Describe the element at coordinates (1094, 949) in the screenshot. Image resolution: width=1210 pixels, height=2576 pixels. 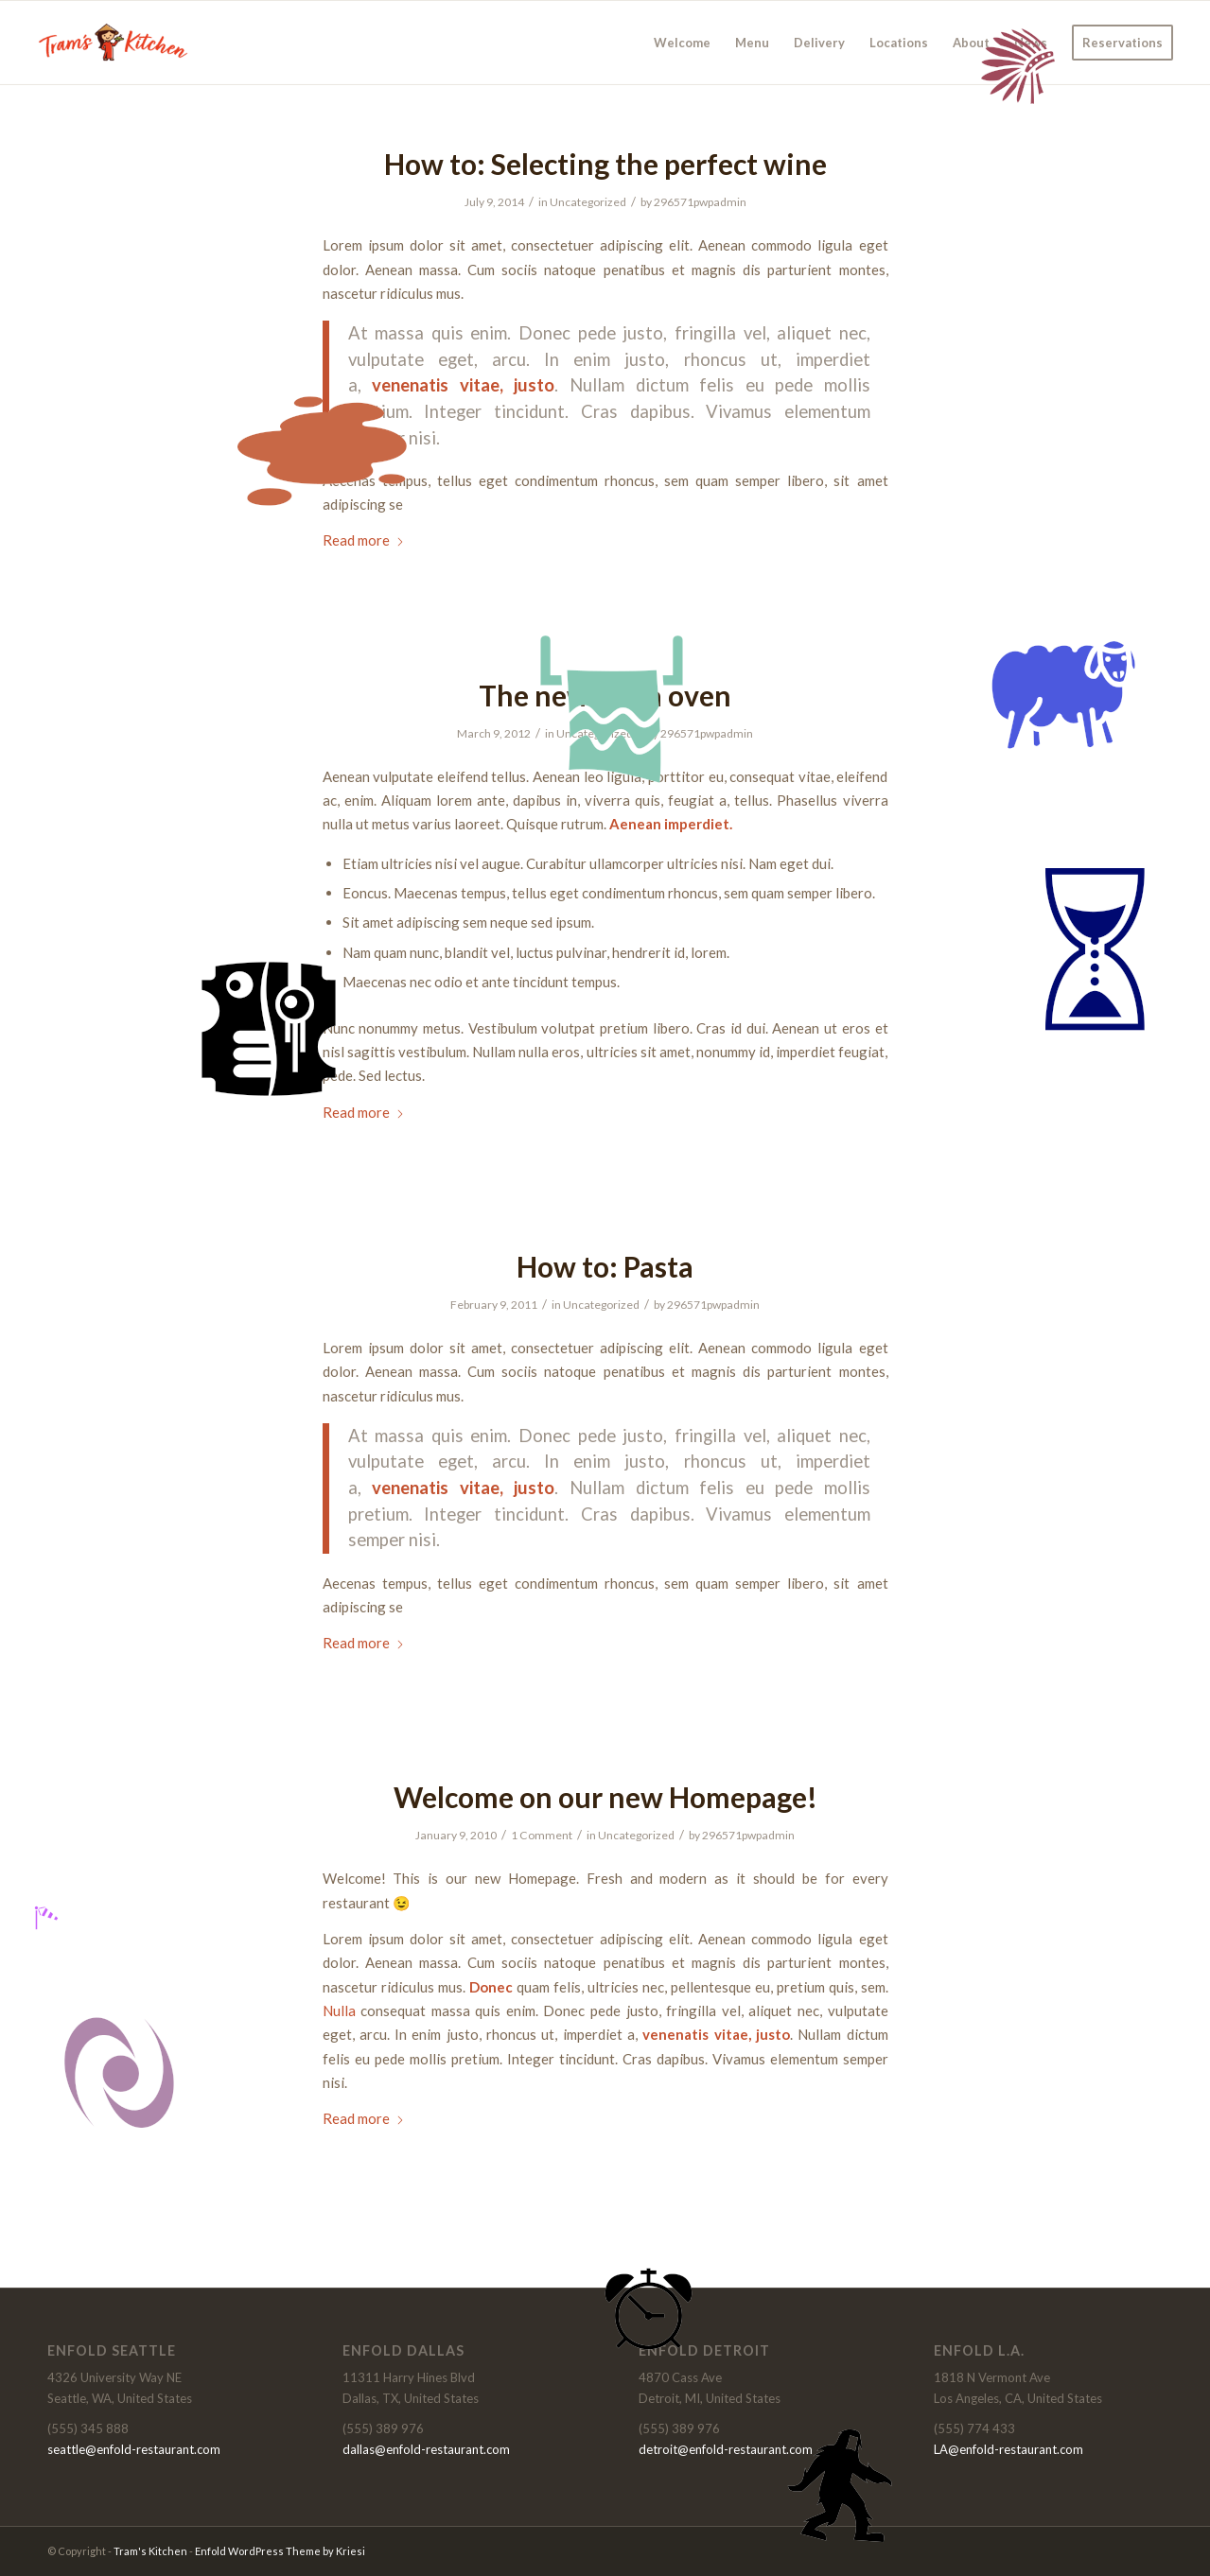
I see `indicates a timer or countdown in progress` at that location.